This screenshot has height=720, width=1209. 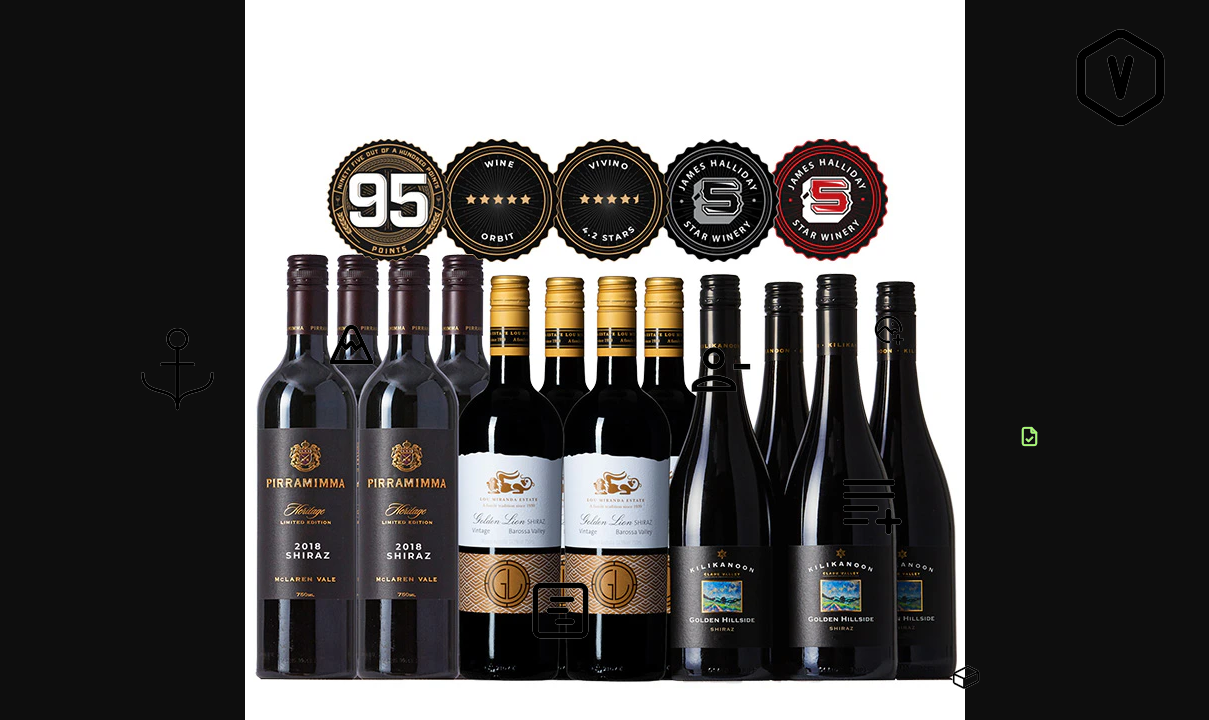 What do you see at coordinates (888, 329) in the screenshot?
I see `add a new photo to your collection` at bounding box center [888, 329].